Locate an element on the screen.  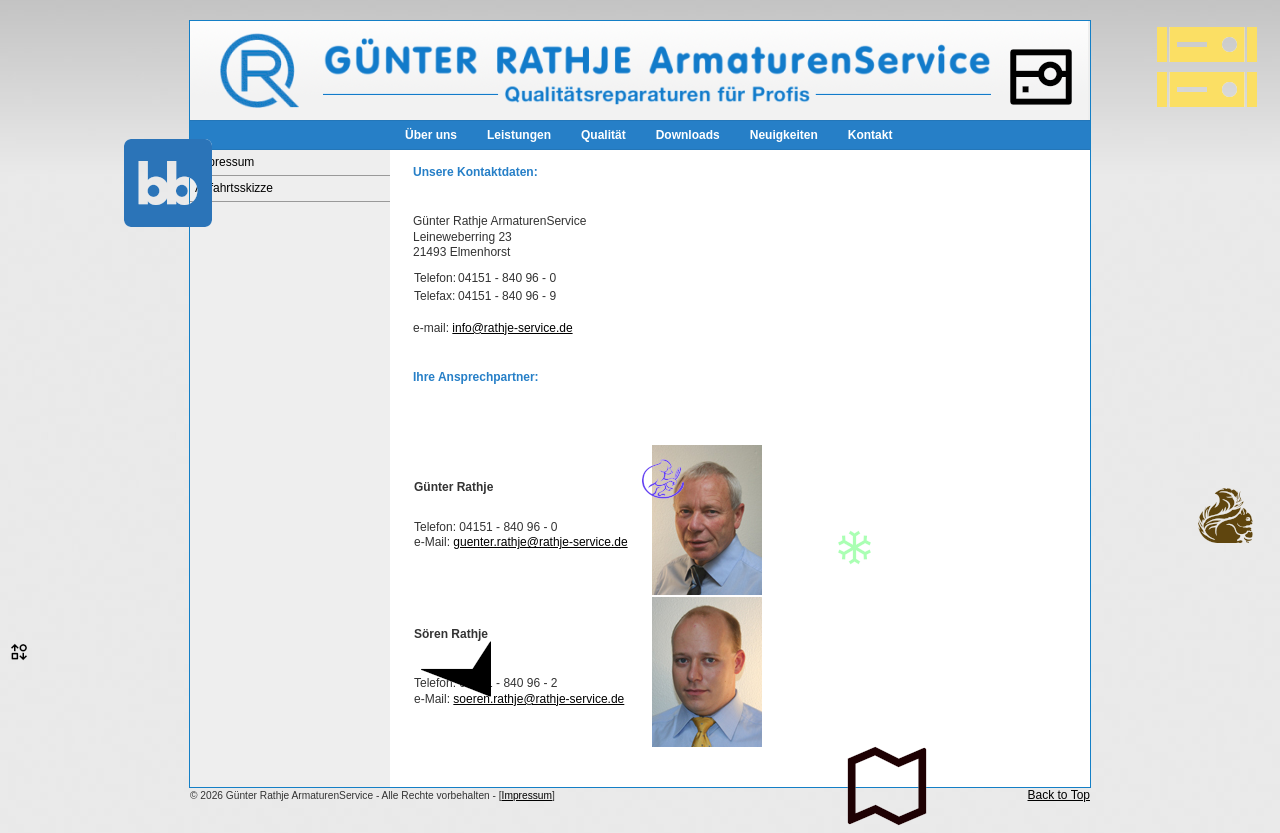
swap or exchange items is located at coordinates (19, 652).